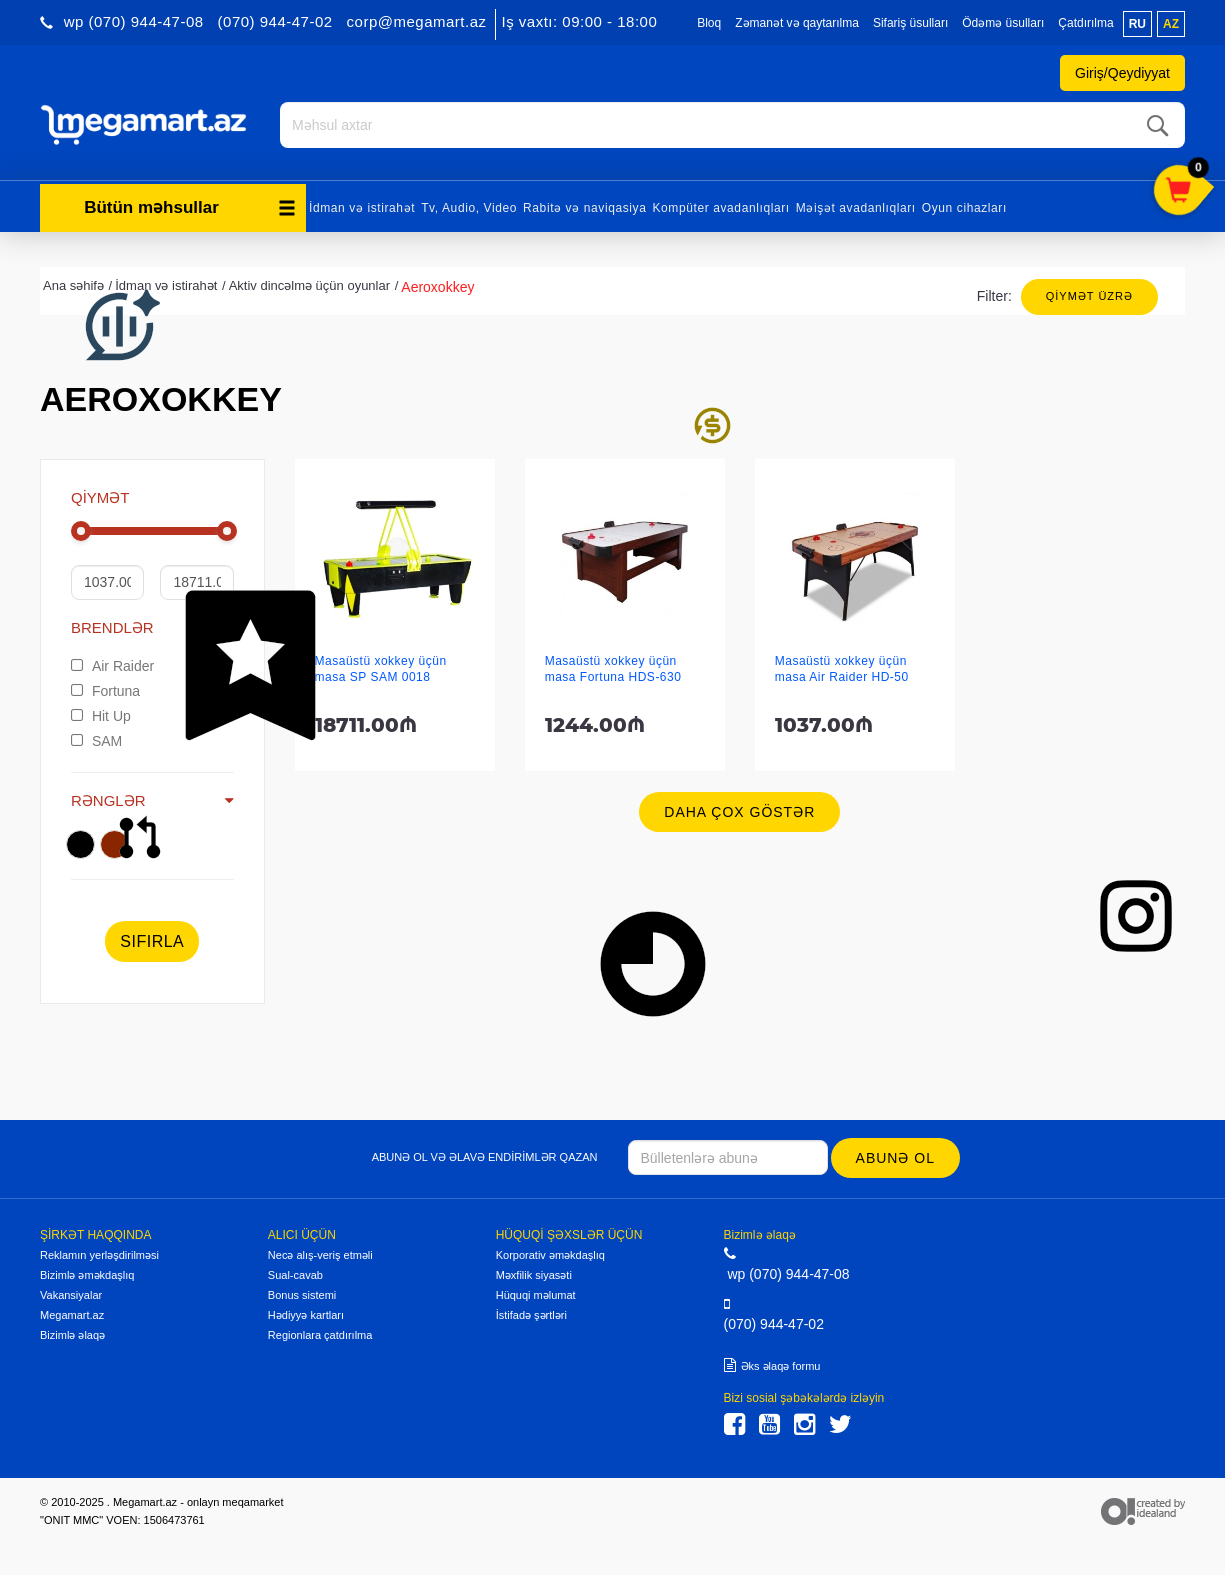  Describe the element at coordinates (712, 425) in the screenshot. I see `request a refund for a purchase` at that location.